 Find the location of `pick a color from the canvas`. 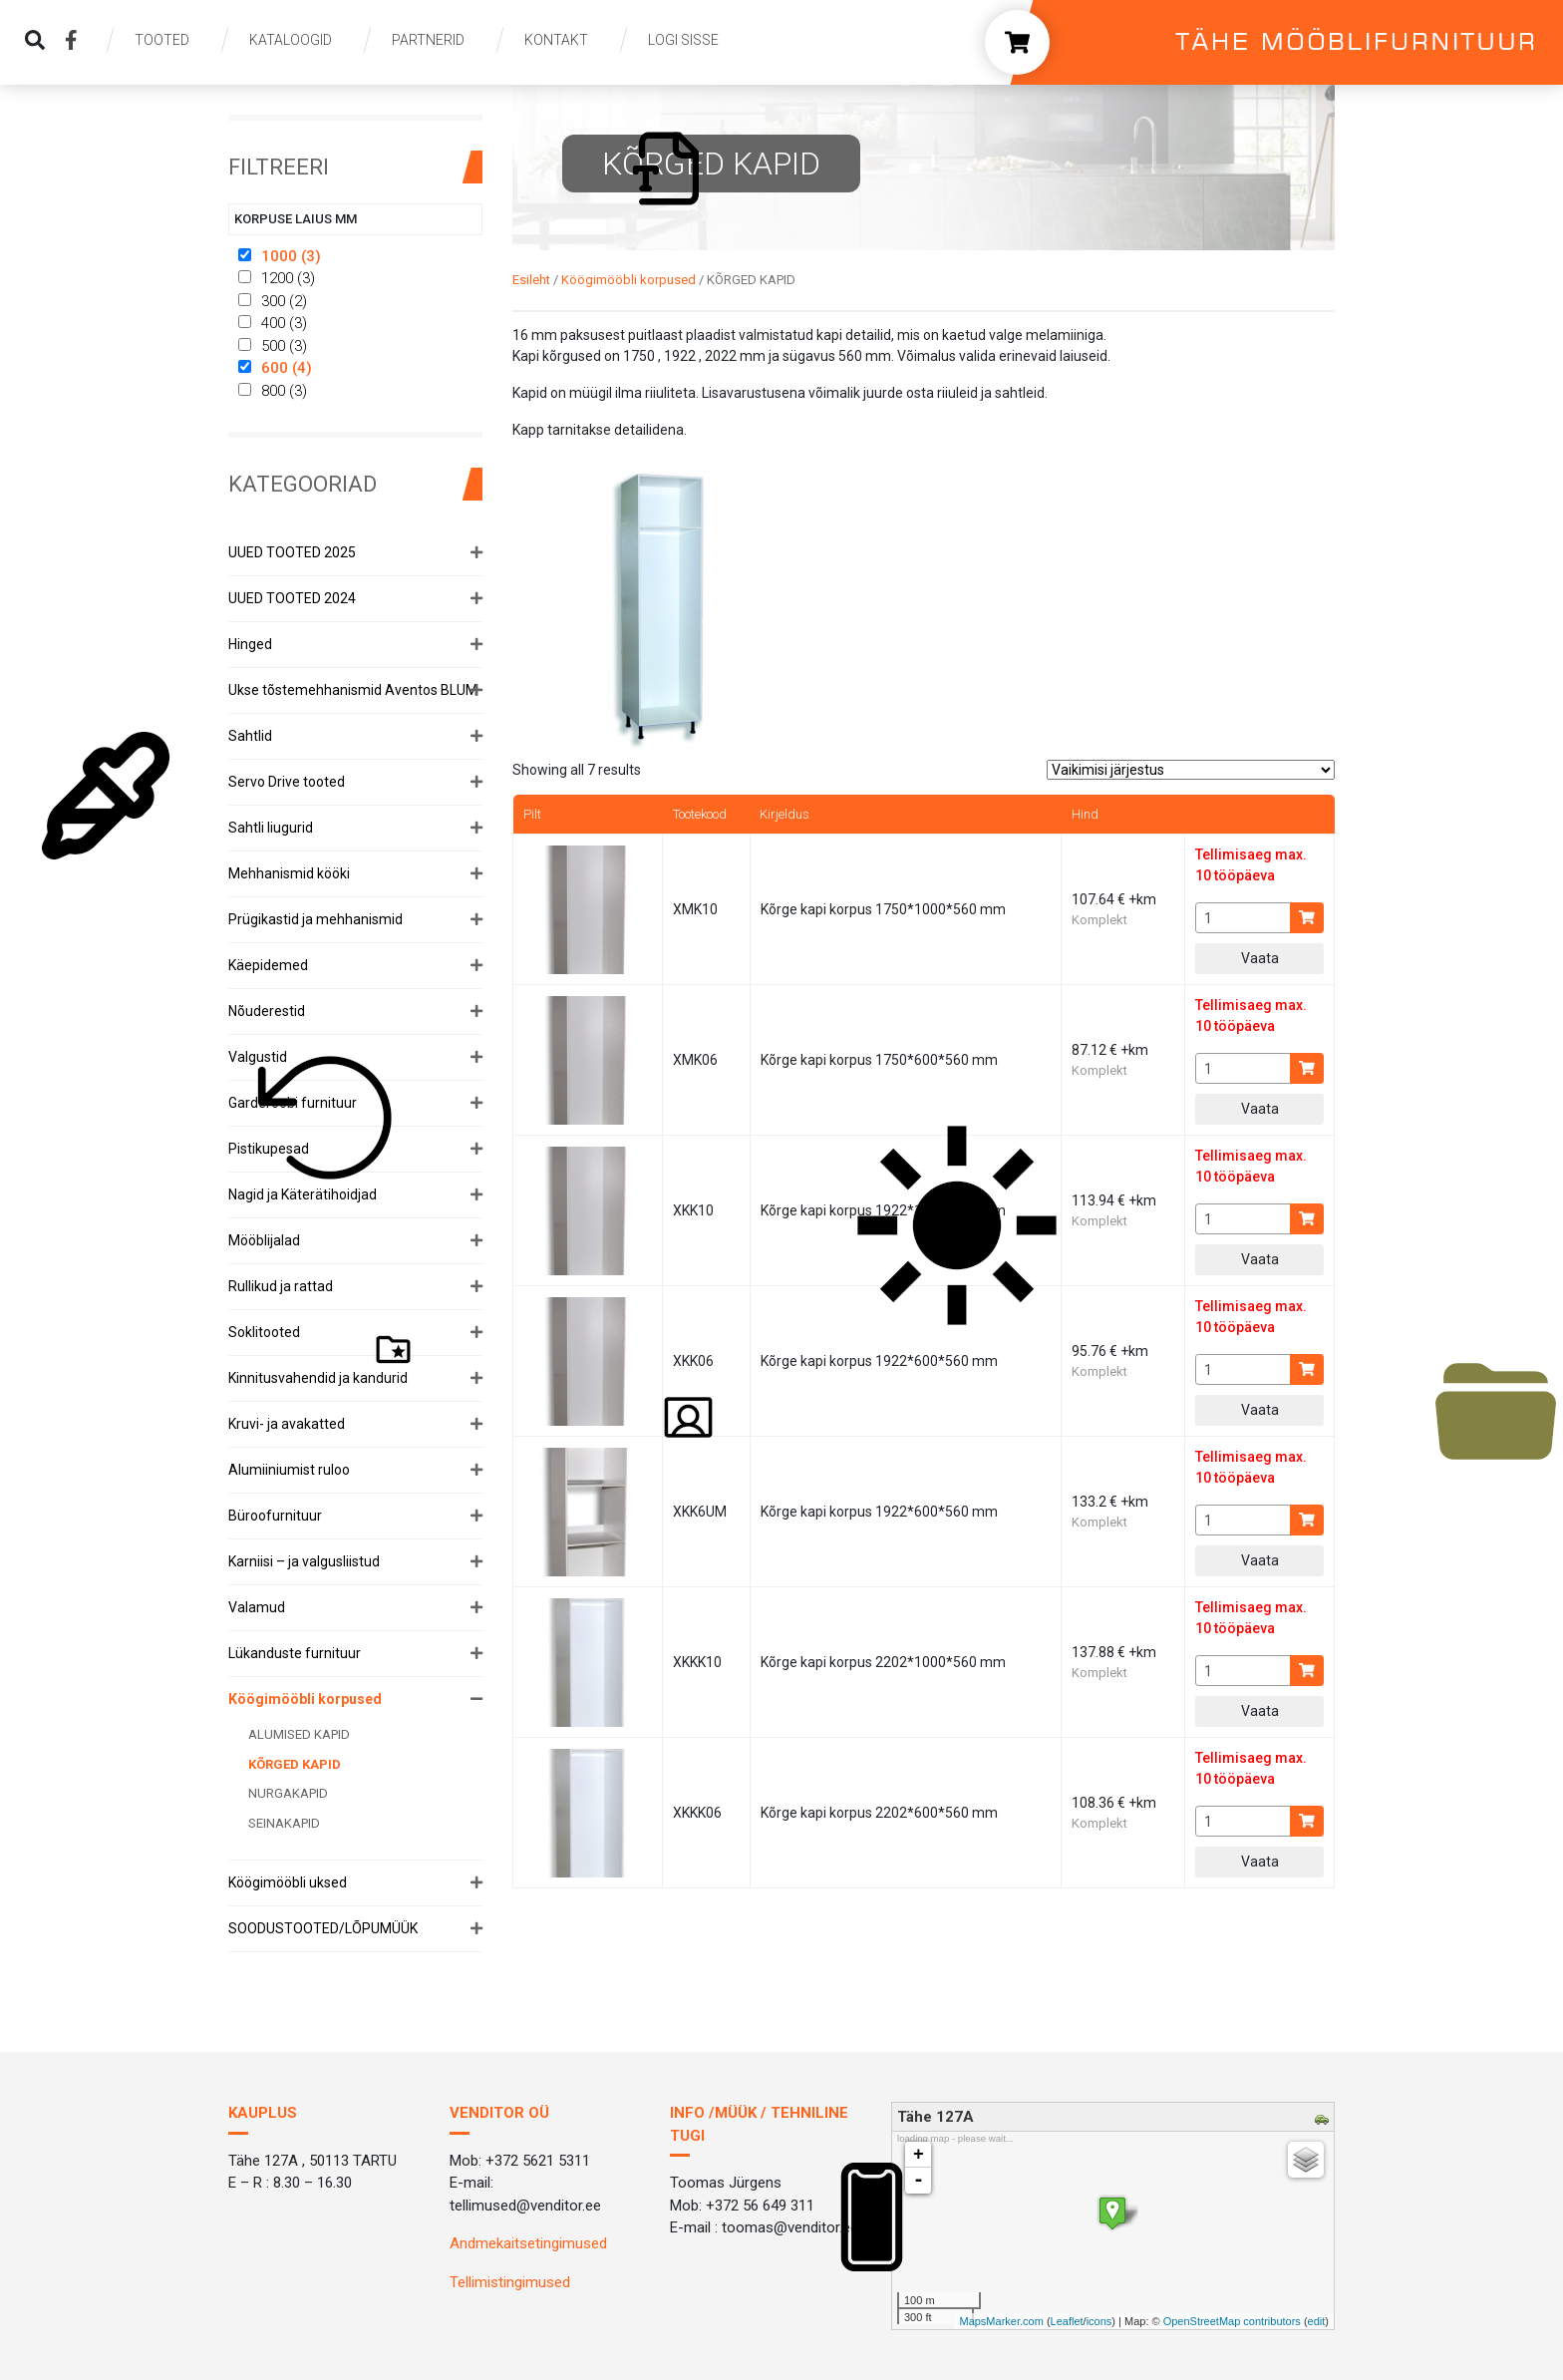

pick a color from the canvas is located at coordinates (106, 796).